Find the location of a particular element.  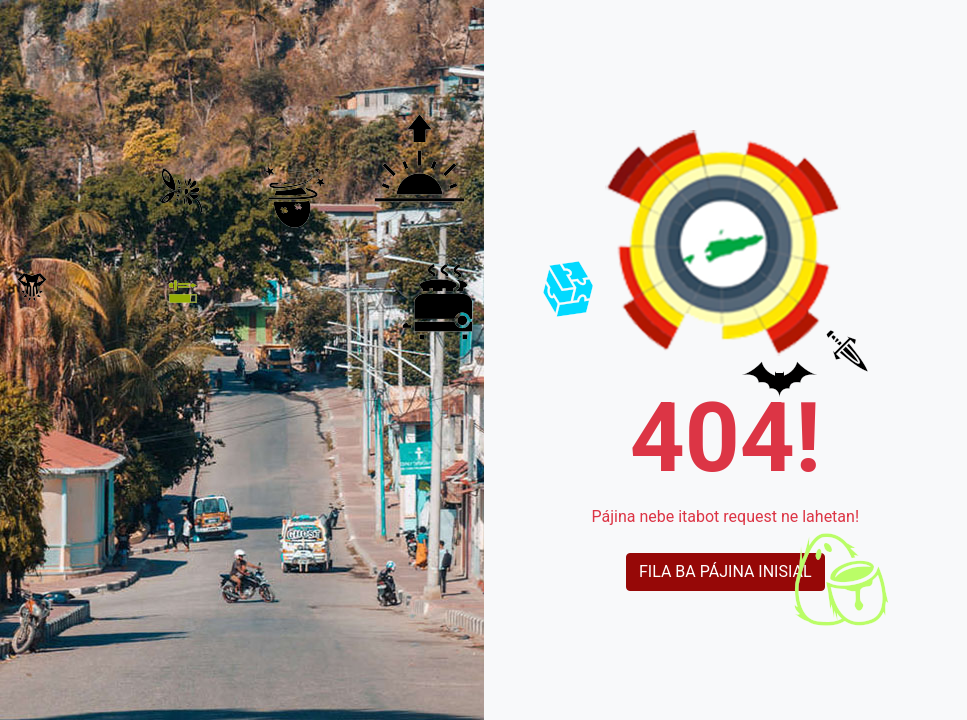

tropical or beach-themed game item is located at coordinates (841, 579).